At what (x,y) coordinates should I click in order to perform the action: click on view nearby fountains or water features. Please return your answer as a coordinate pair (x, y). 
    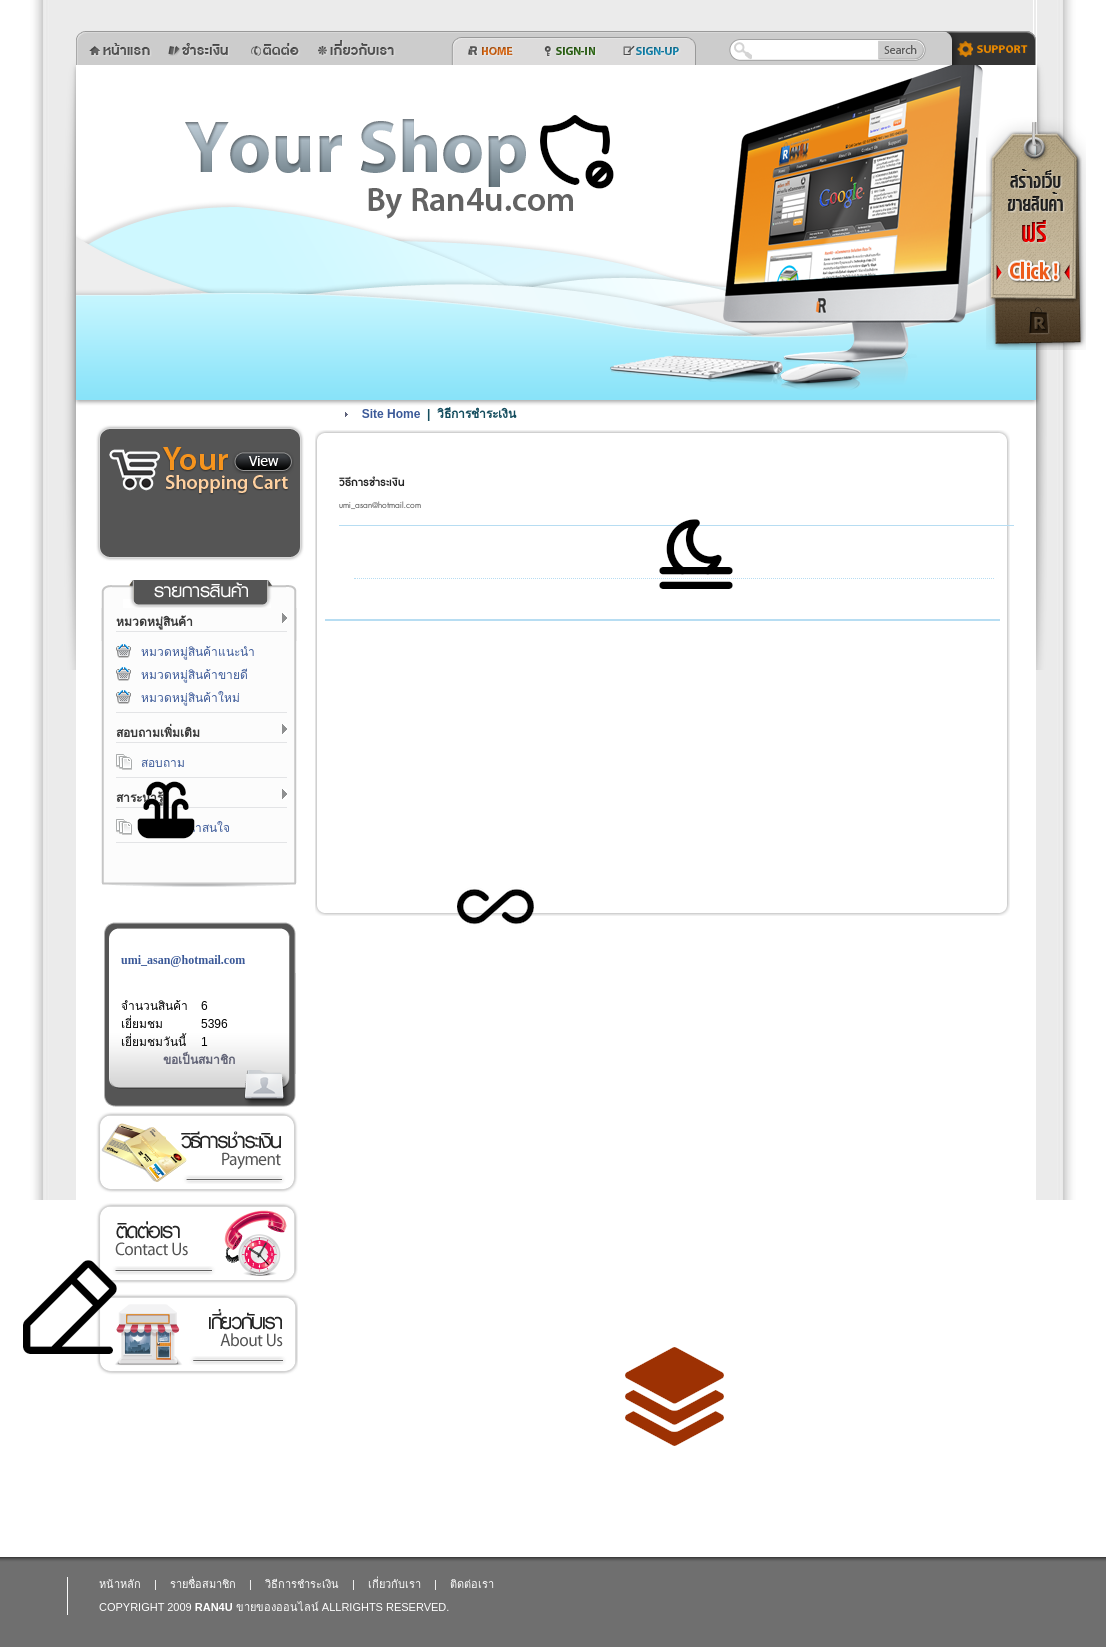
    Looking at the image, I should click on (166, 810).